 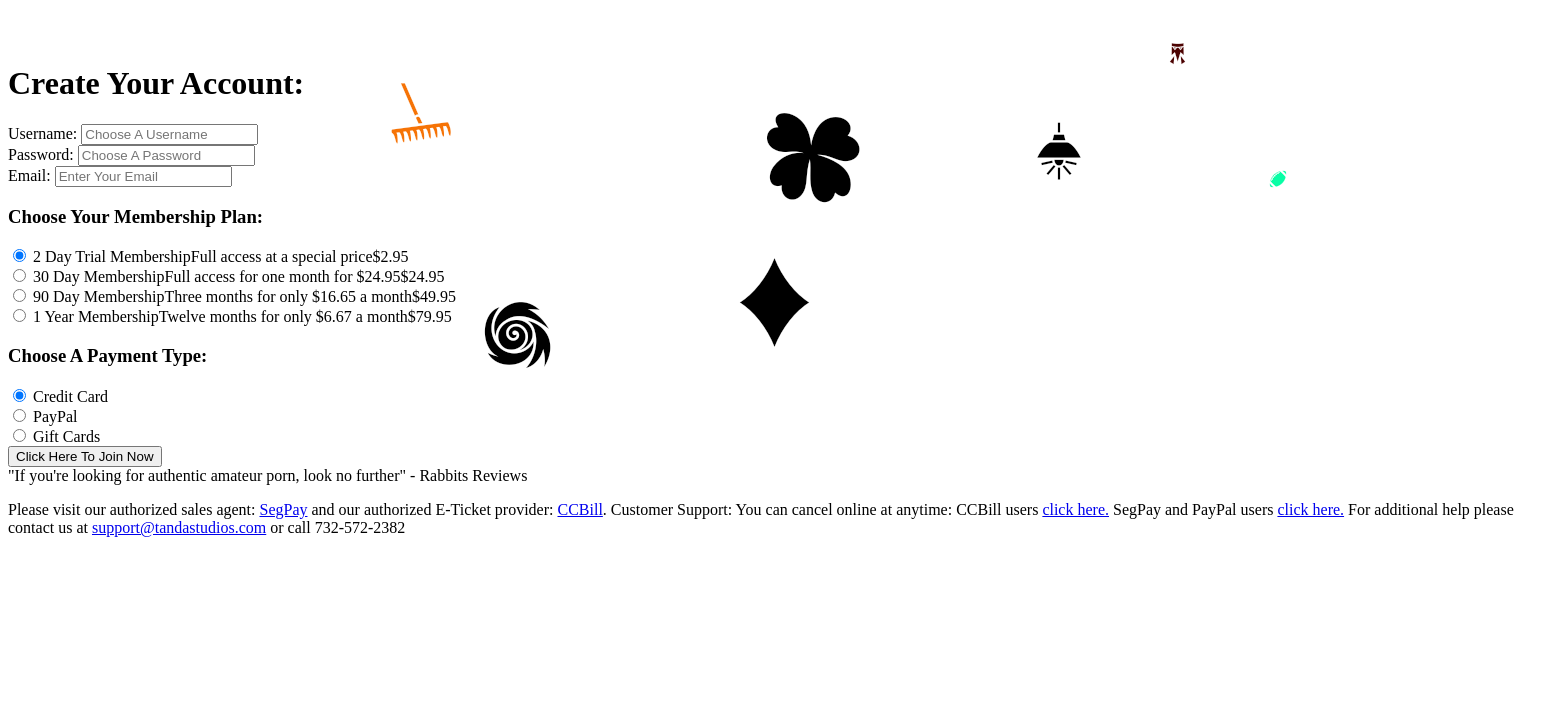 I want to click on toggle ceiling light on/off, so click(x=1059, y=151).